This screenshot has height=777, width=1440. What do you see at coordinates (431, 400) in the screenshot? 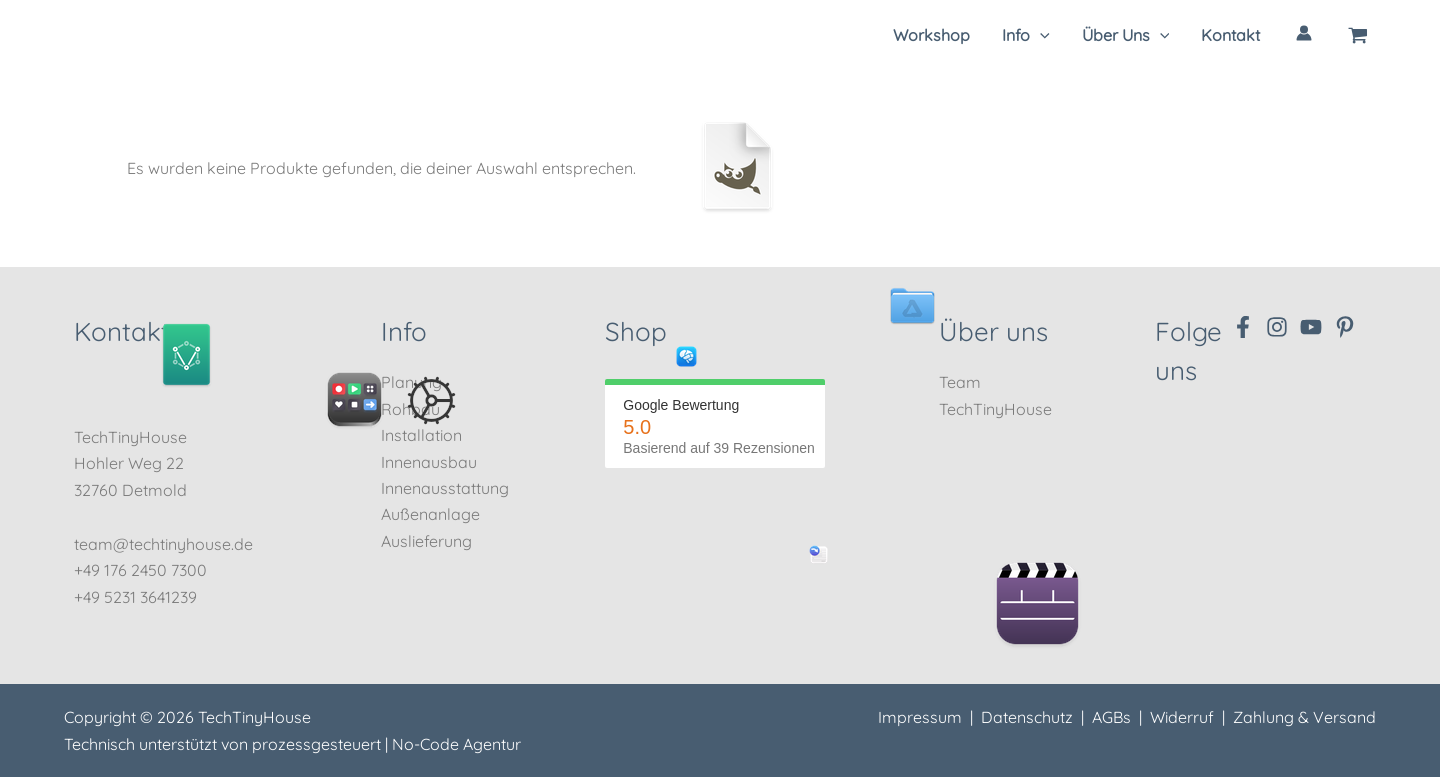
I see `access system settings and preferences` at bounding box center [431, 400].